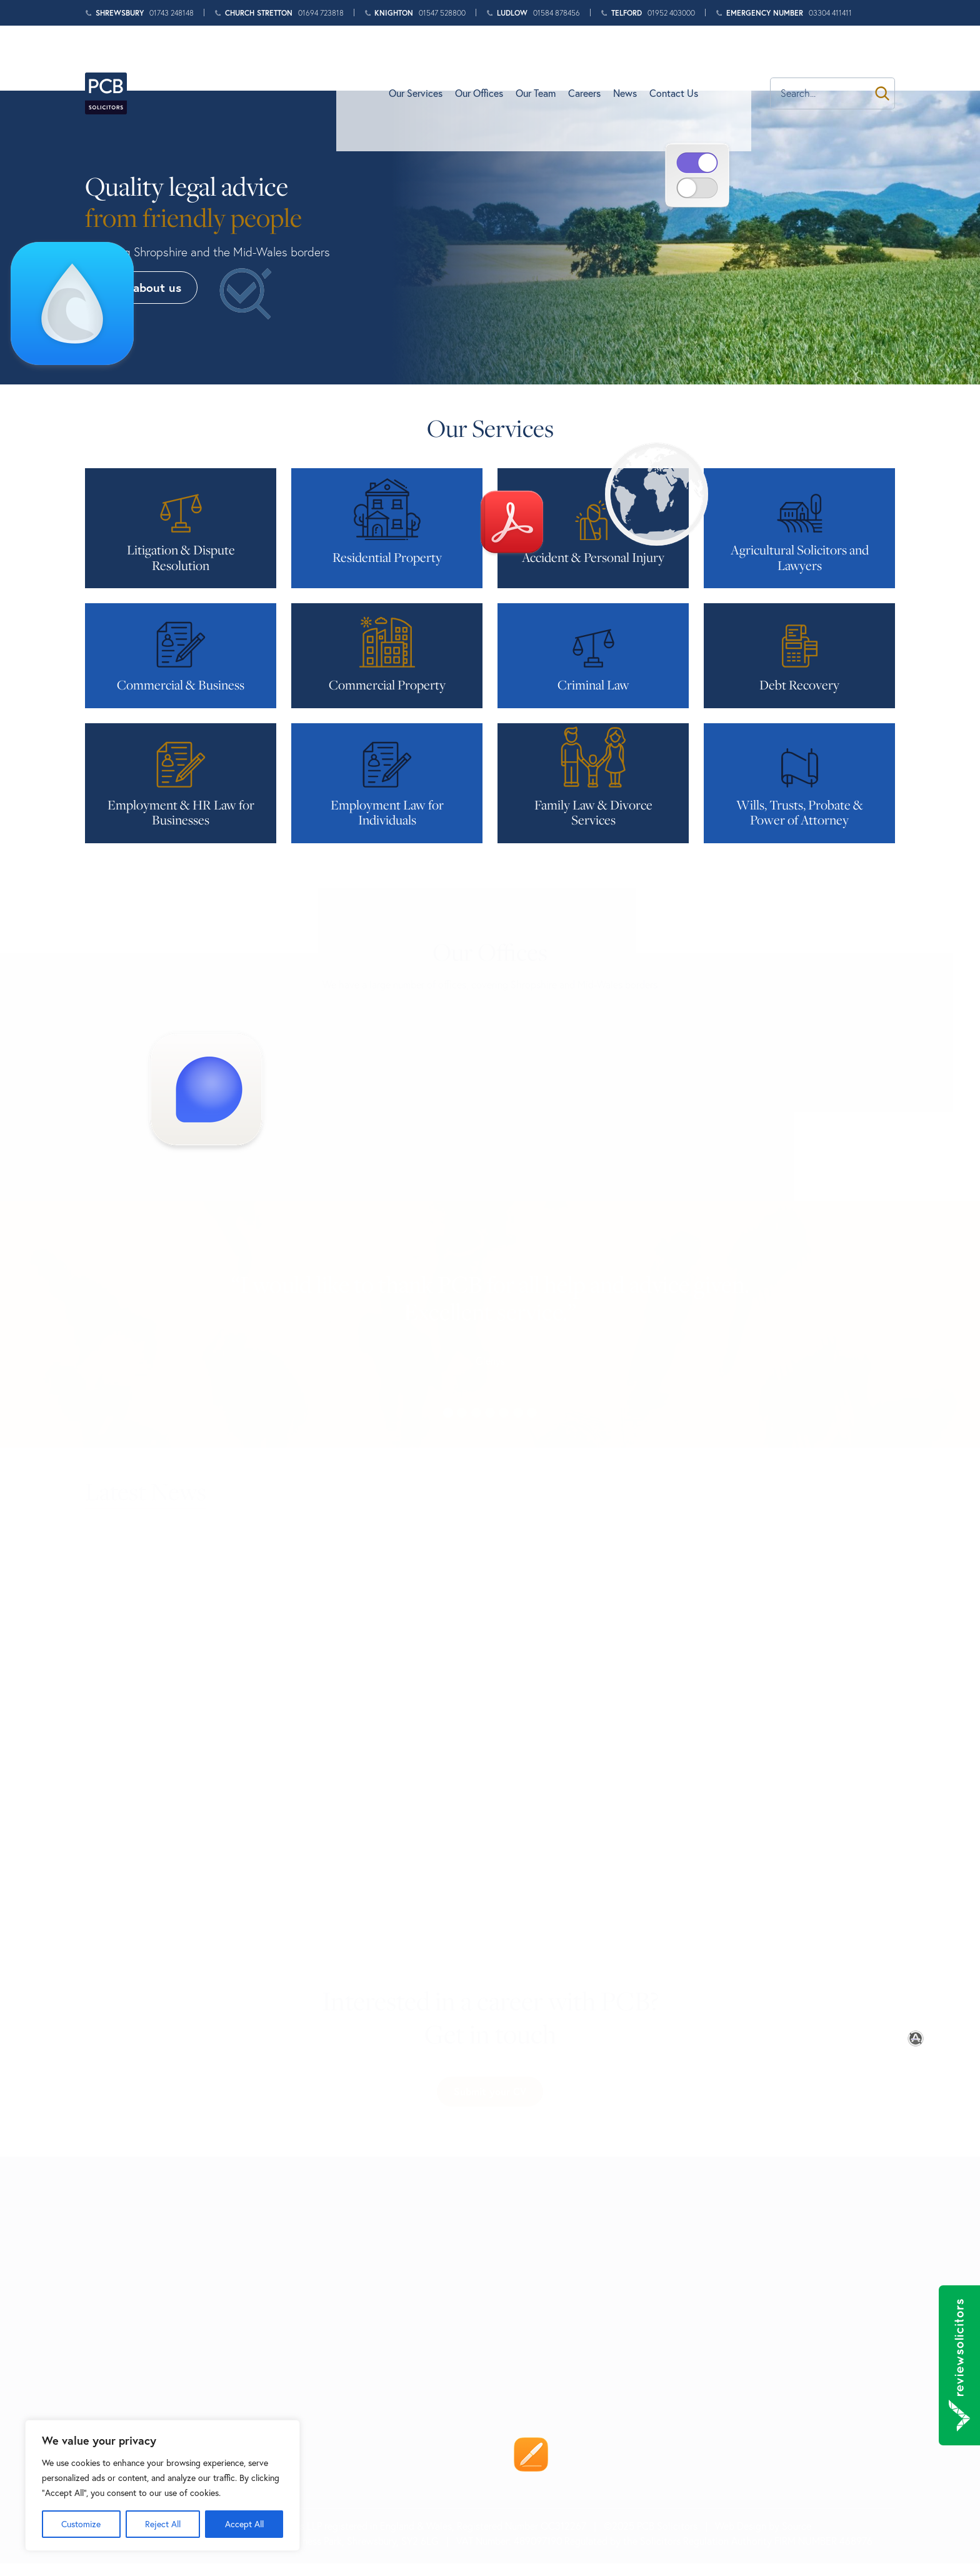  Describe the element at coordinates (206, 1090) in the screenshot. I see `open the texts messaging app` at that location.